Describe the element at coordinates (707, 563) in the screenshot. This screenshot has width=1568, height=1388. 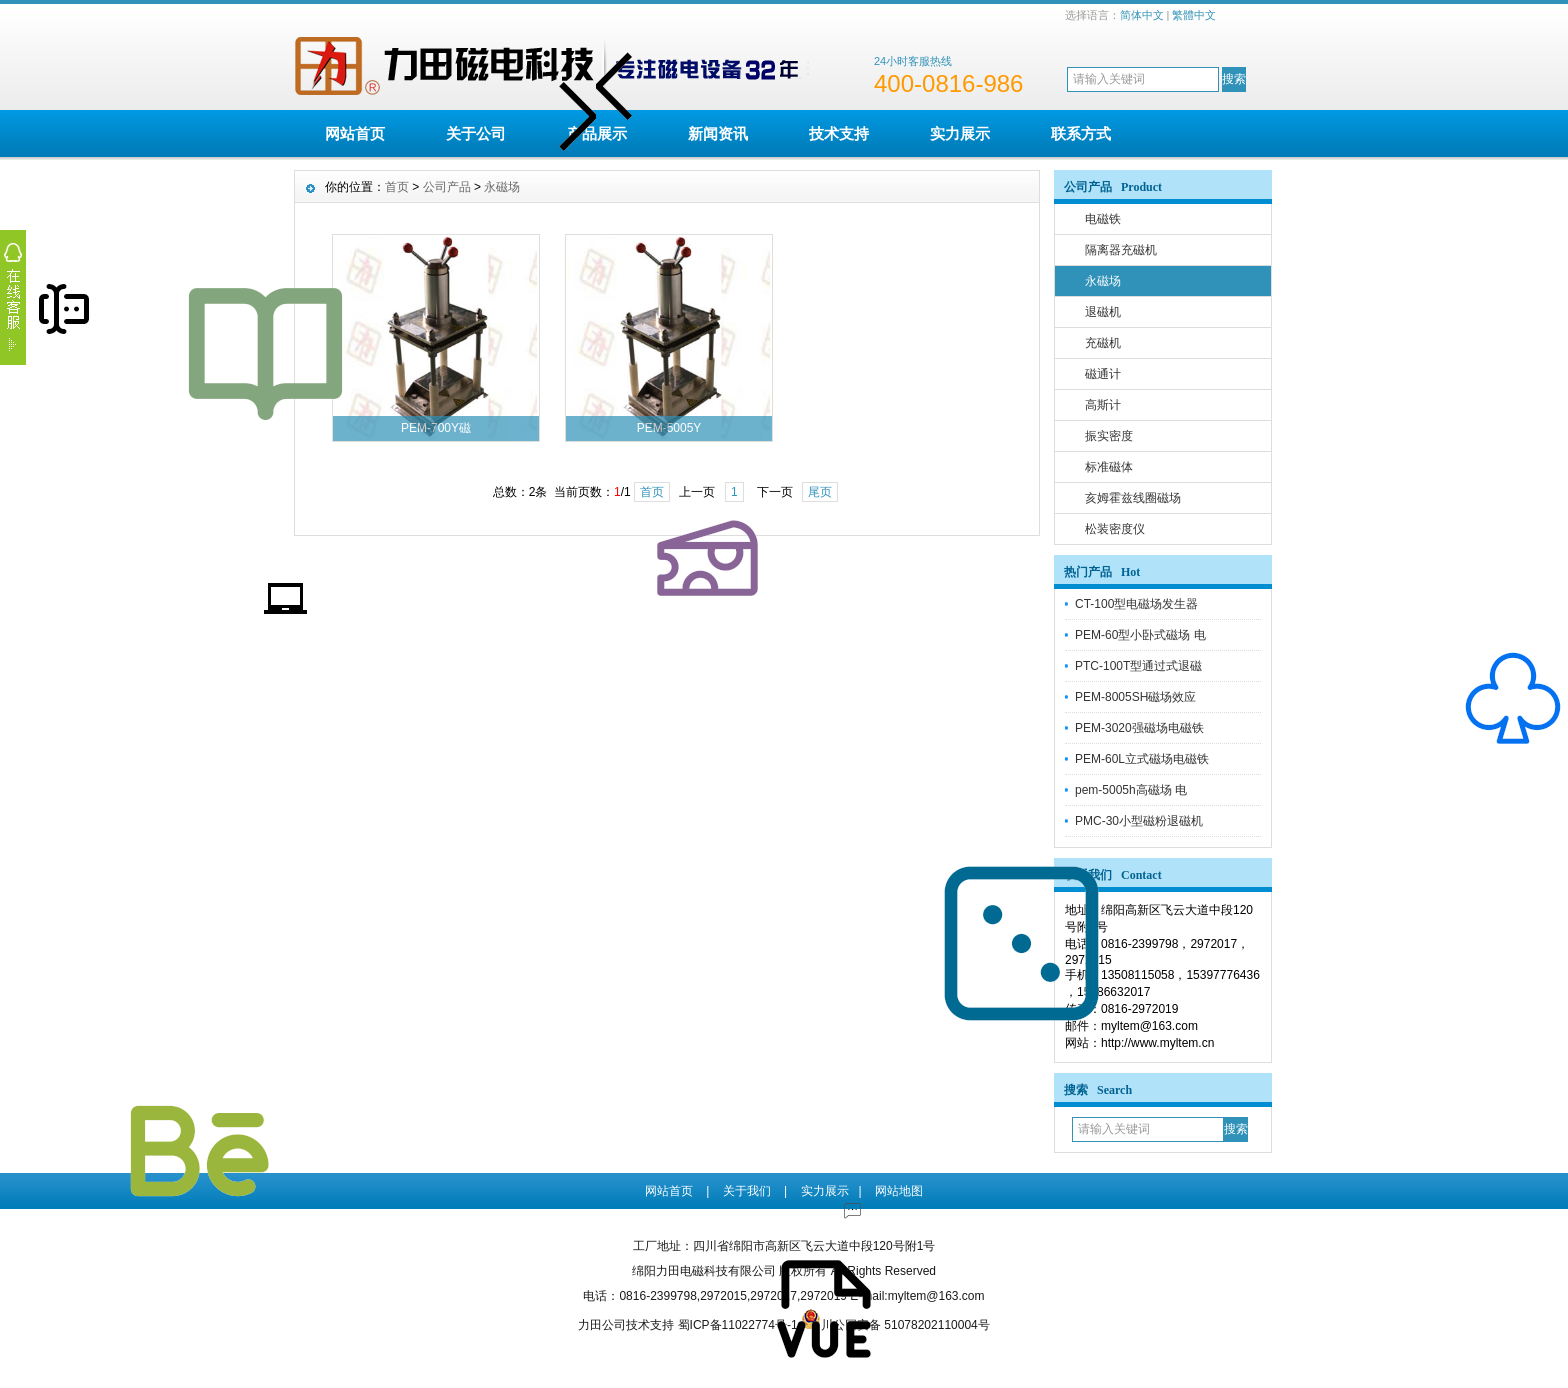
I see `cheese or dairy product category` at that location.